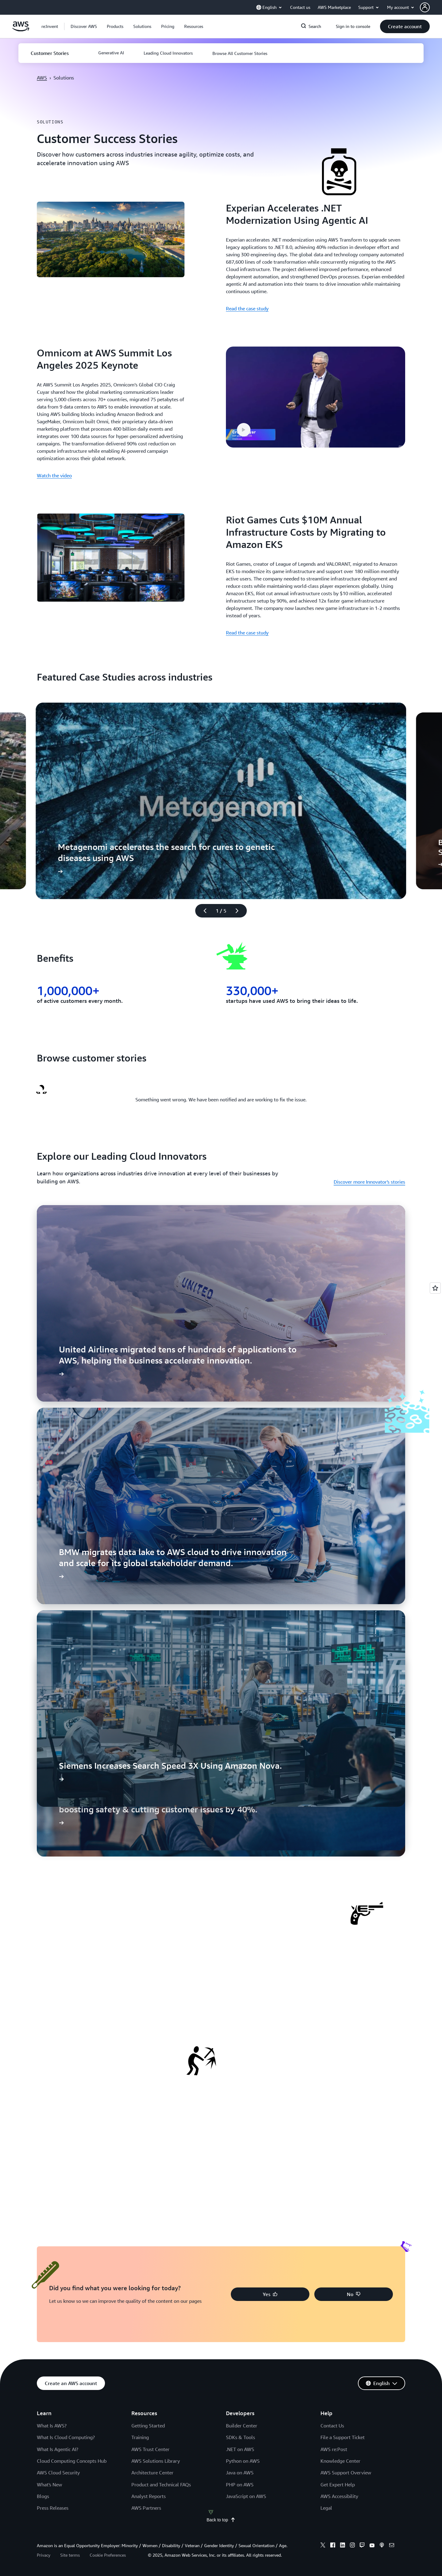  I want to click on access mining or resource gathering features, so click(201, 2061).